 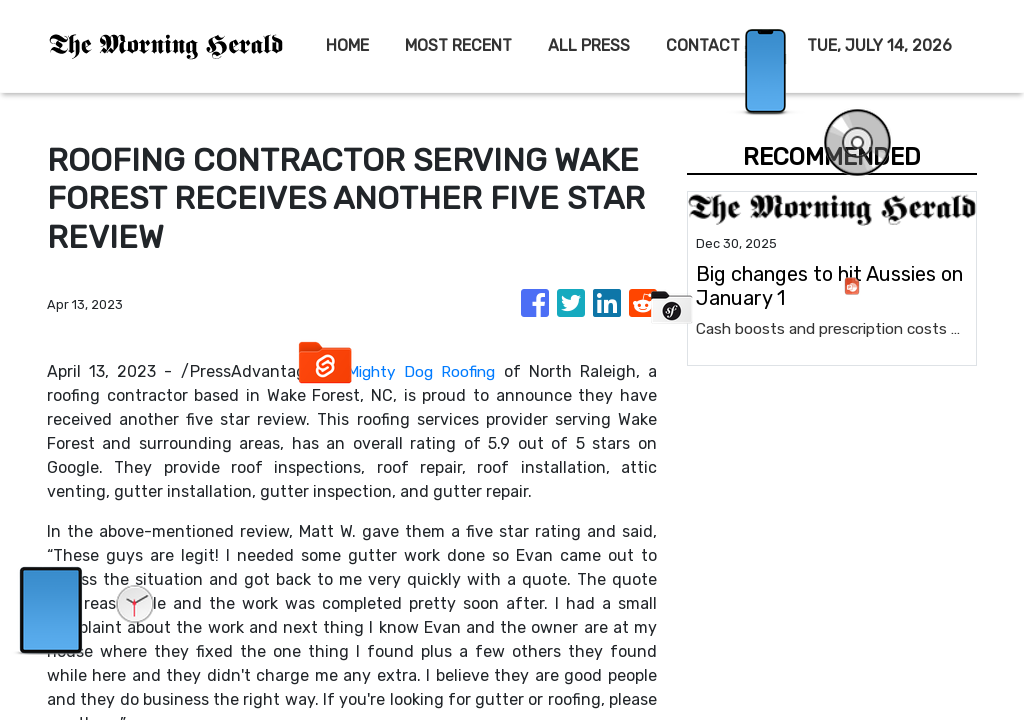 What do you see at coordinates (272, 682) in the screenshot?
I see `open the Books app` at bounding box center [272, 682].